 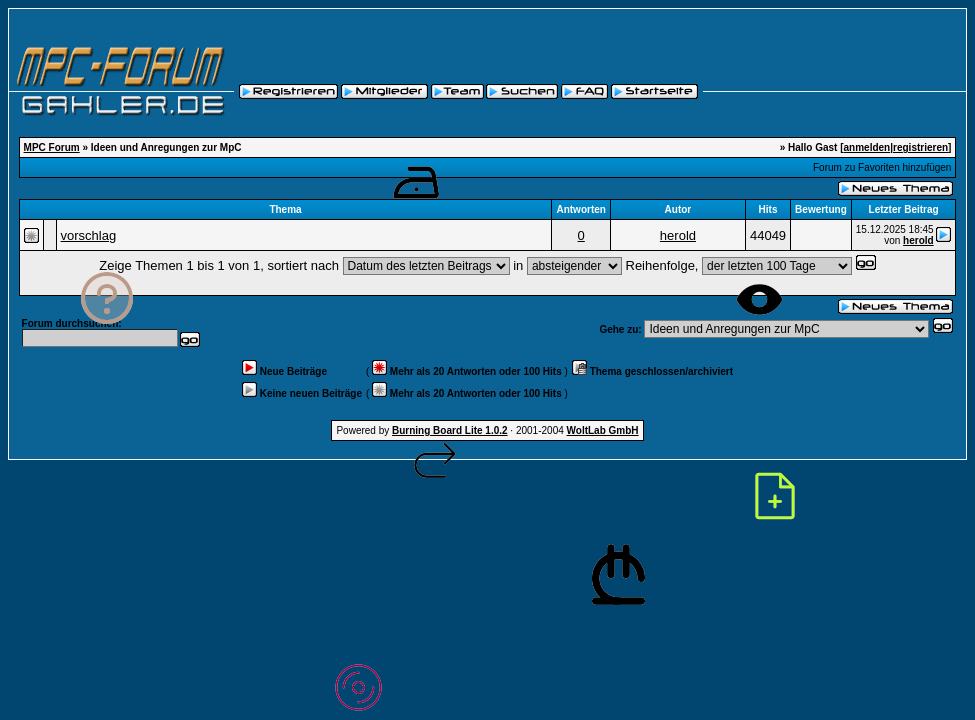 What do you see at coordinates (358, 687) in the screenshot?
I see `access music or audio library` at bounding box center [358, 687].